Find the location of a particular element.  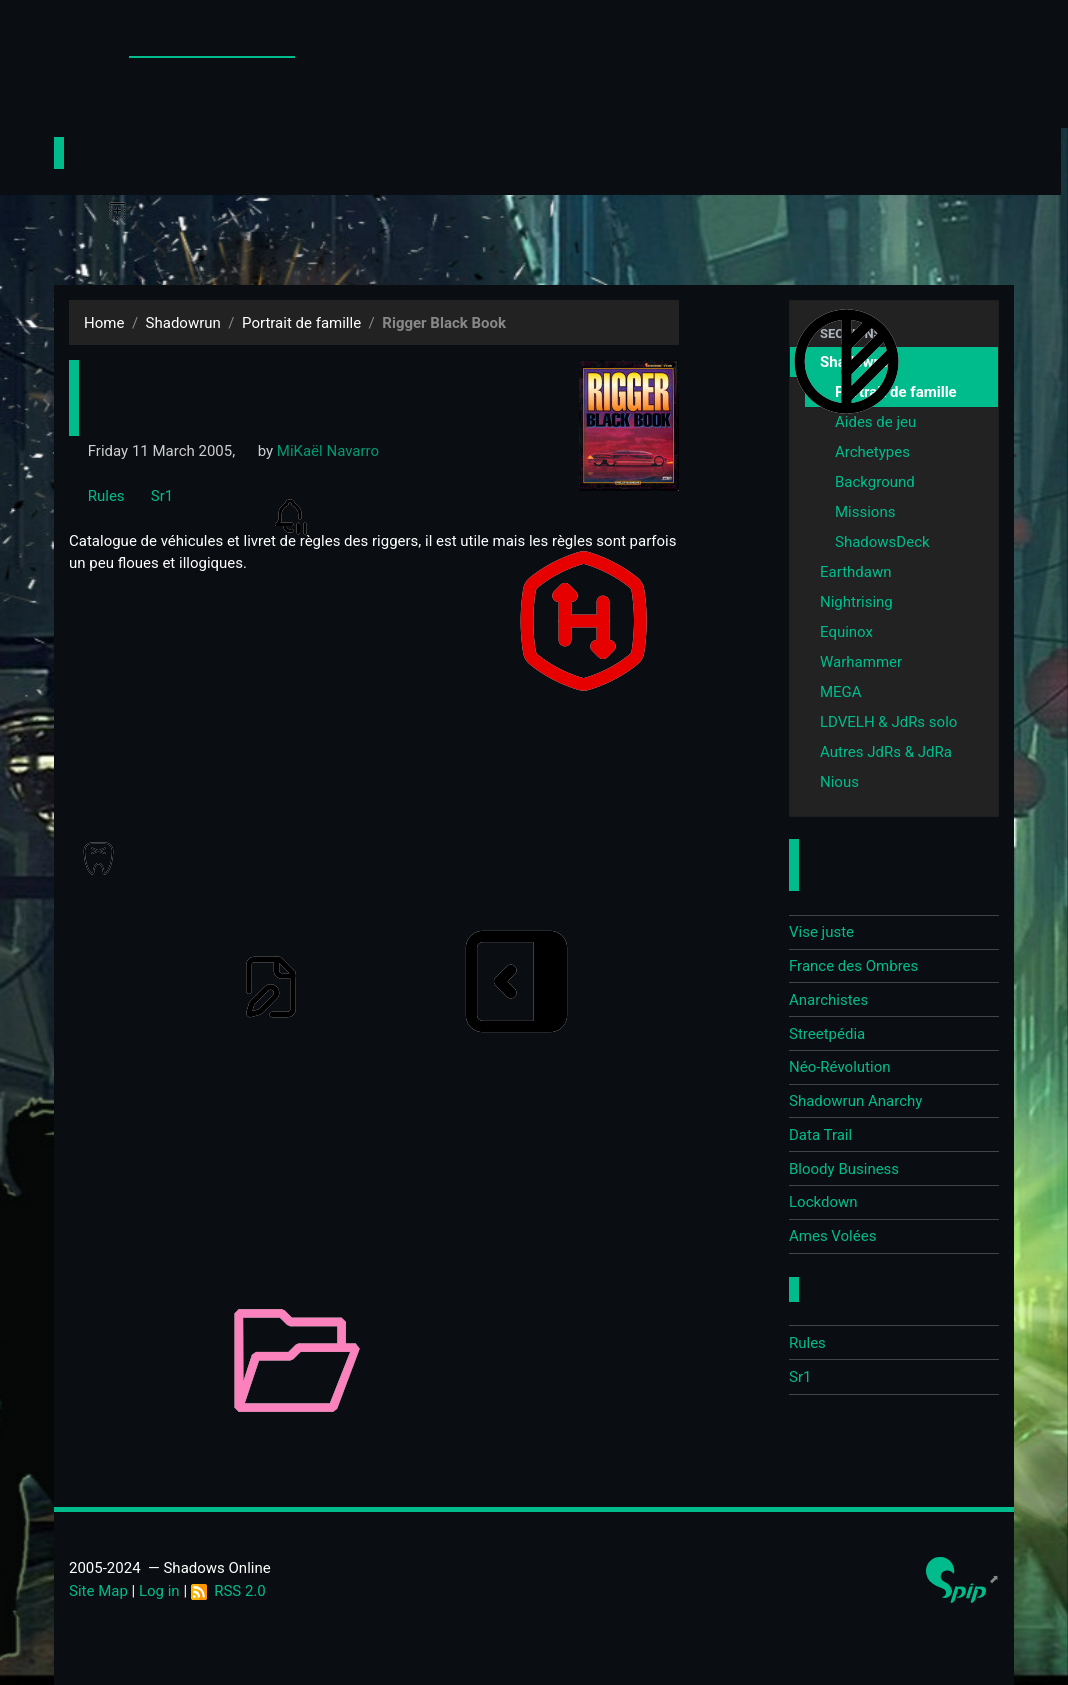

visit HackerRank coding platform is located at coordinates (584, 621).